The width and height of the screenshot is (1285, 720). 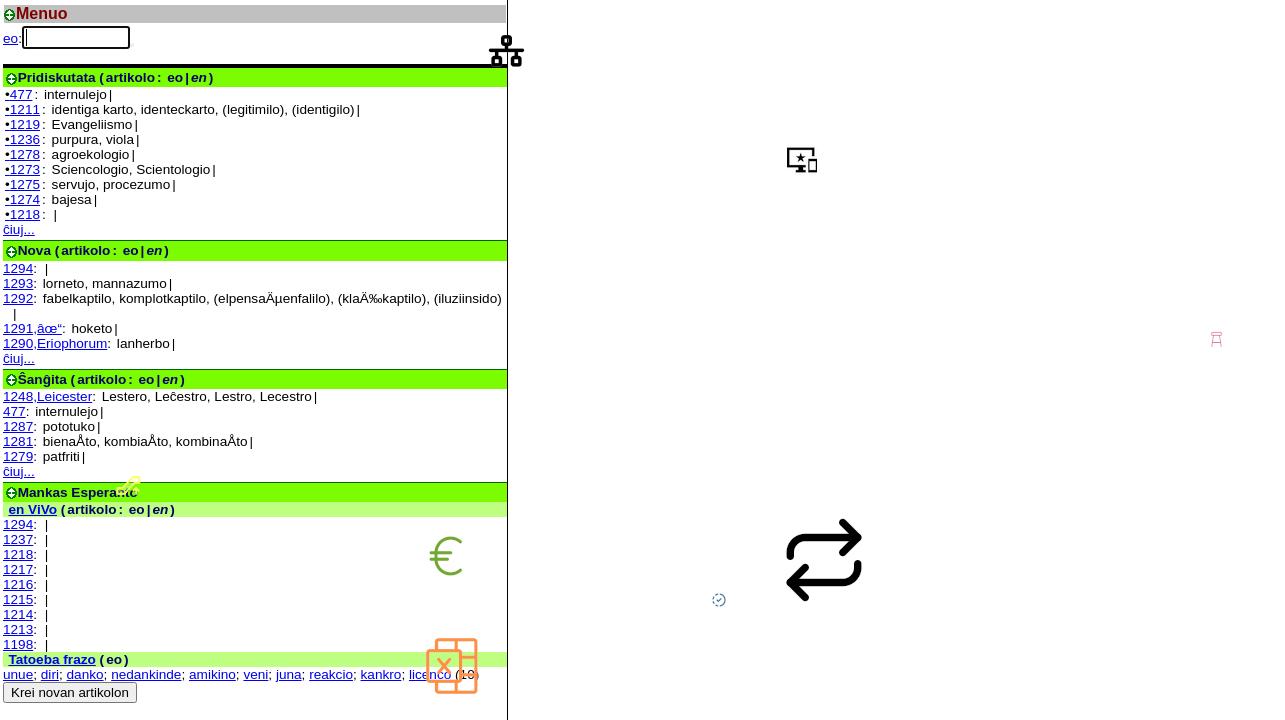 What do you see at coordinates (1216, 339) in the screenshot?
I see `browse furniture or seating options` at bounding box center [1216, 339].